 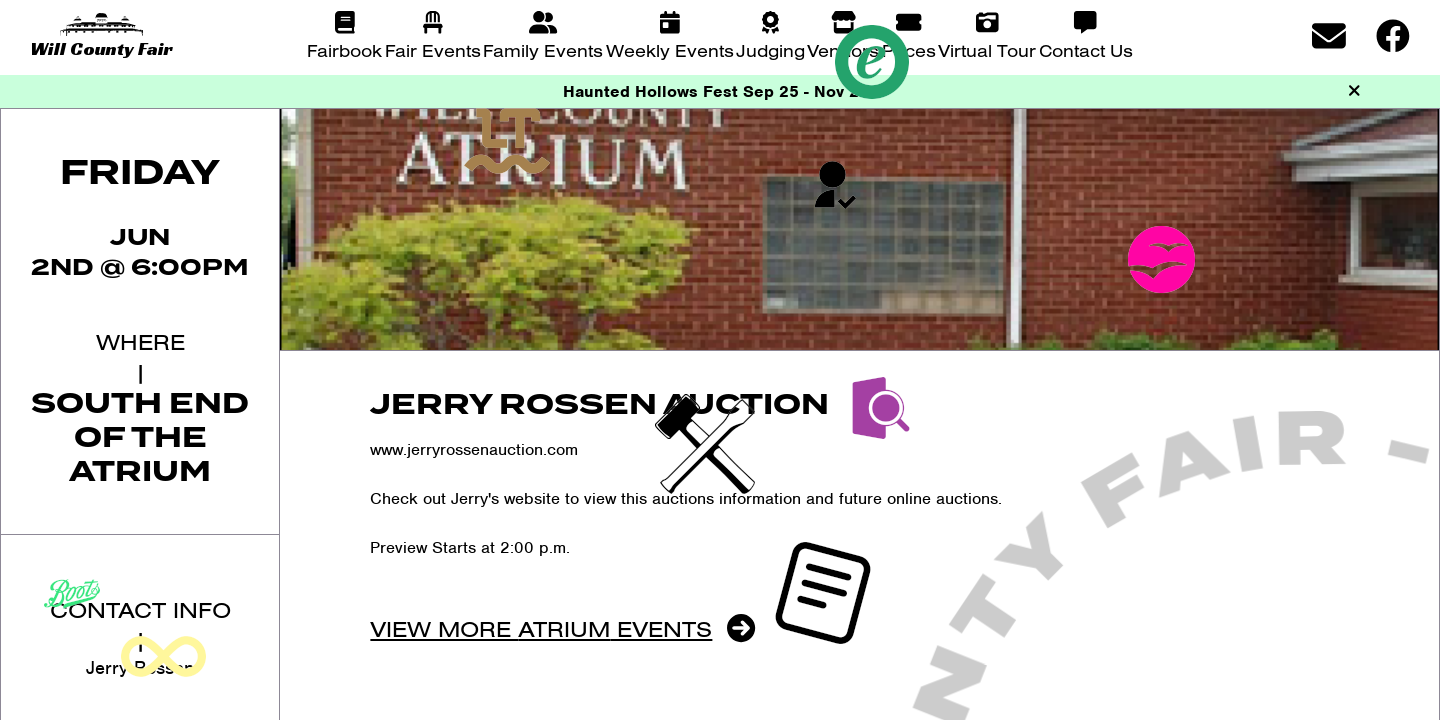 I want to click on open LanguageTool grammar and spell checker, so click(x=507, y=141).